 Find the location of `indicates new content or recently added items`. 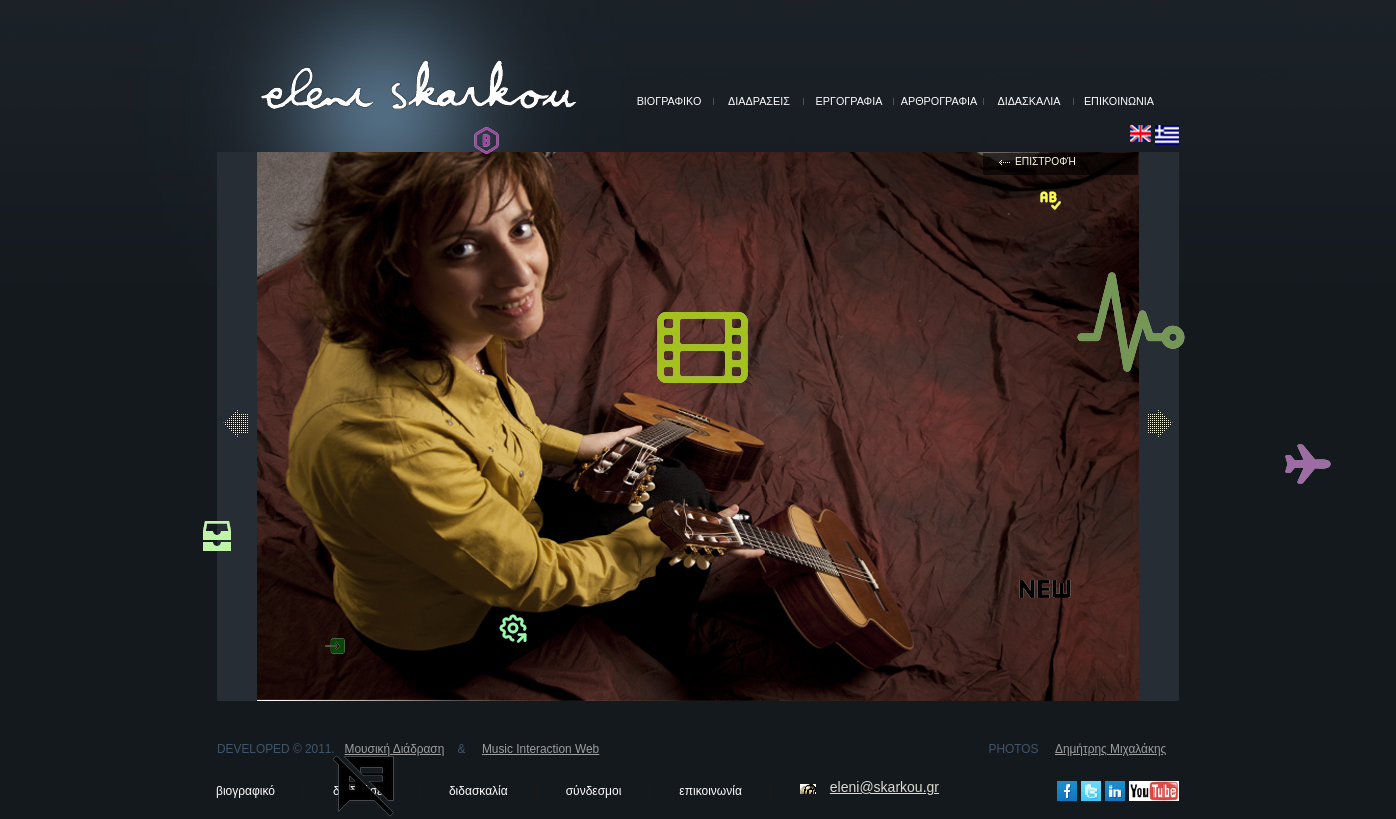

indicates new content or recently added items is located at coordinates (1045, 589).